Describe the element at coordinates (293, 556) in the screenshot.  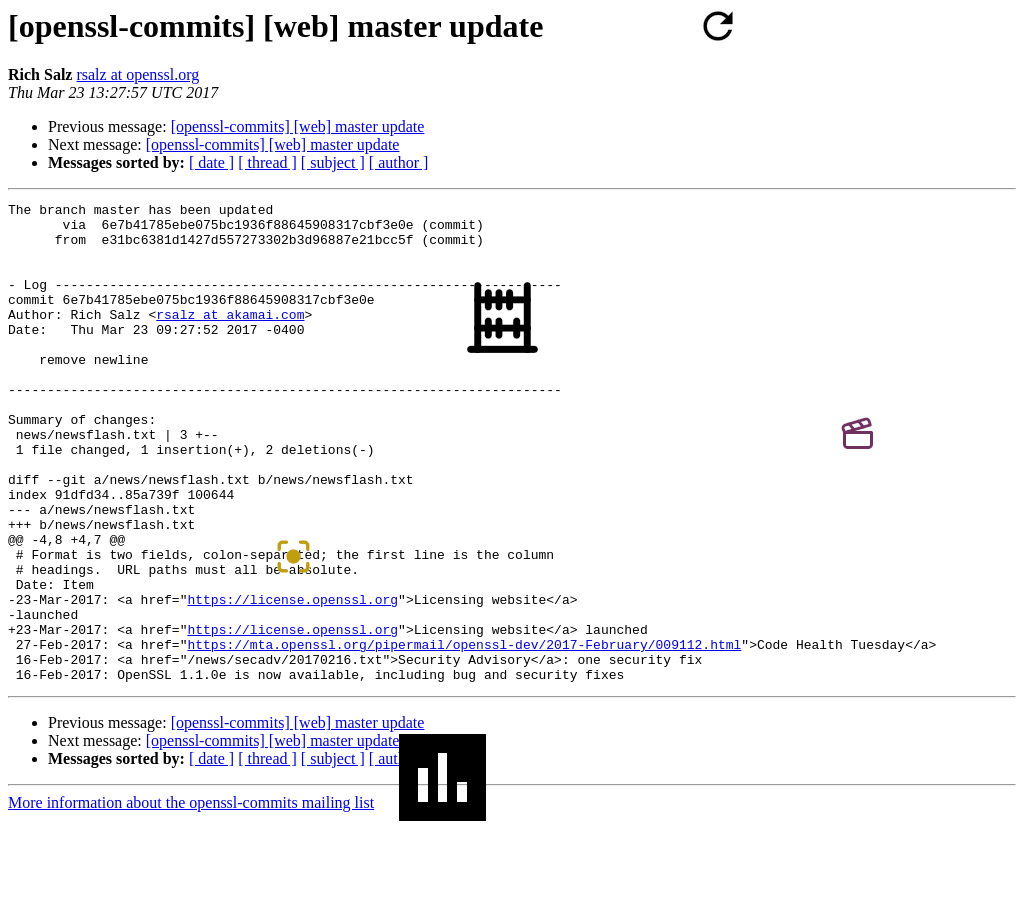
I see `capture a photo or screenshot` at that location.